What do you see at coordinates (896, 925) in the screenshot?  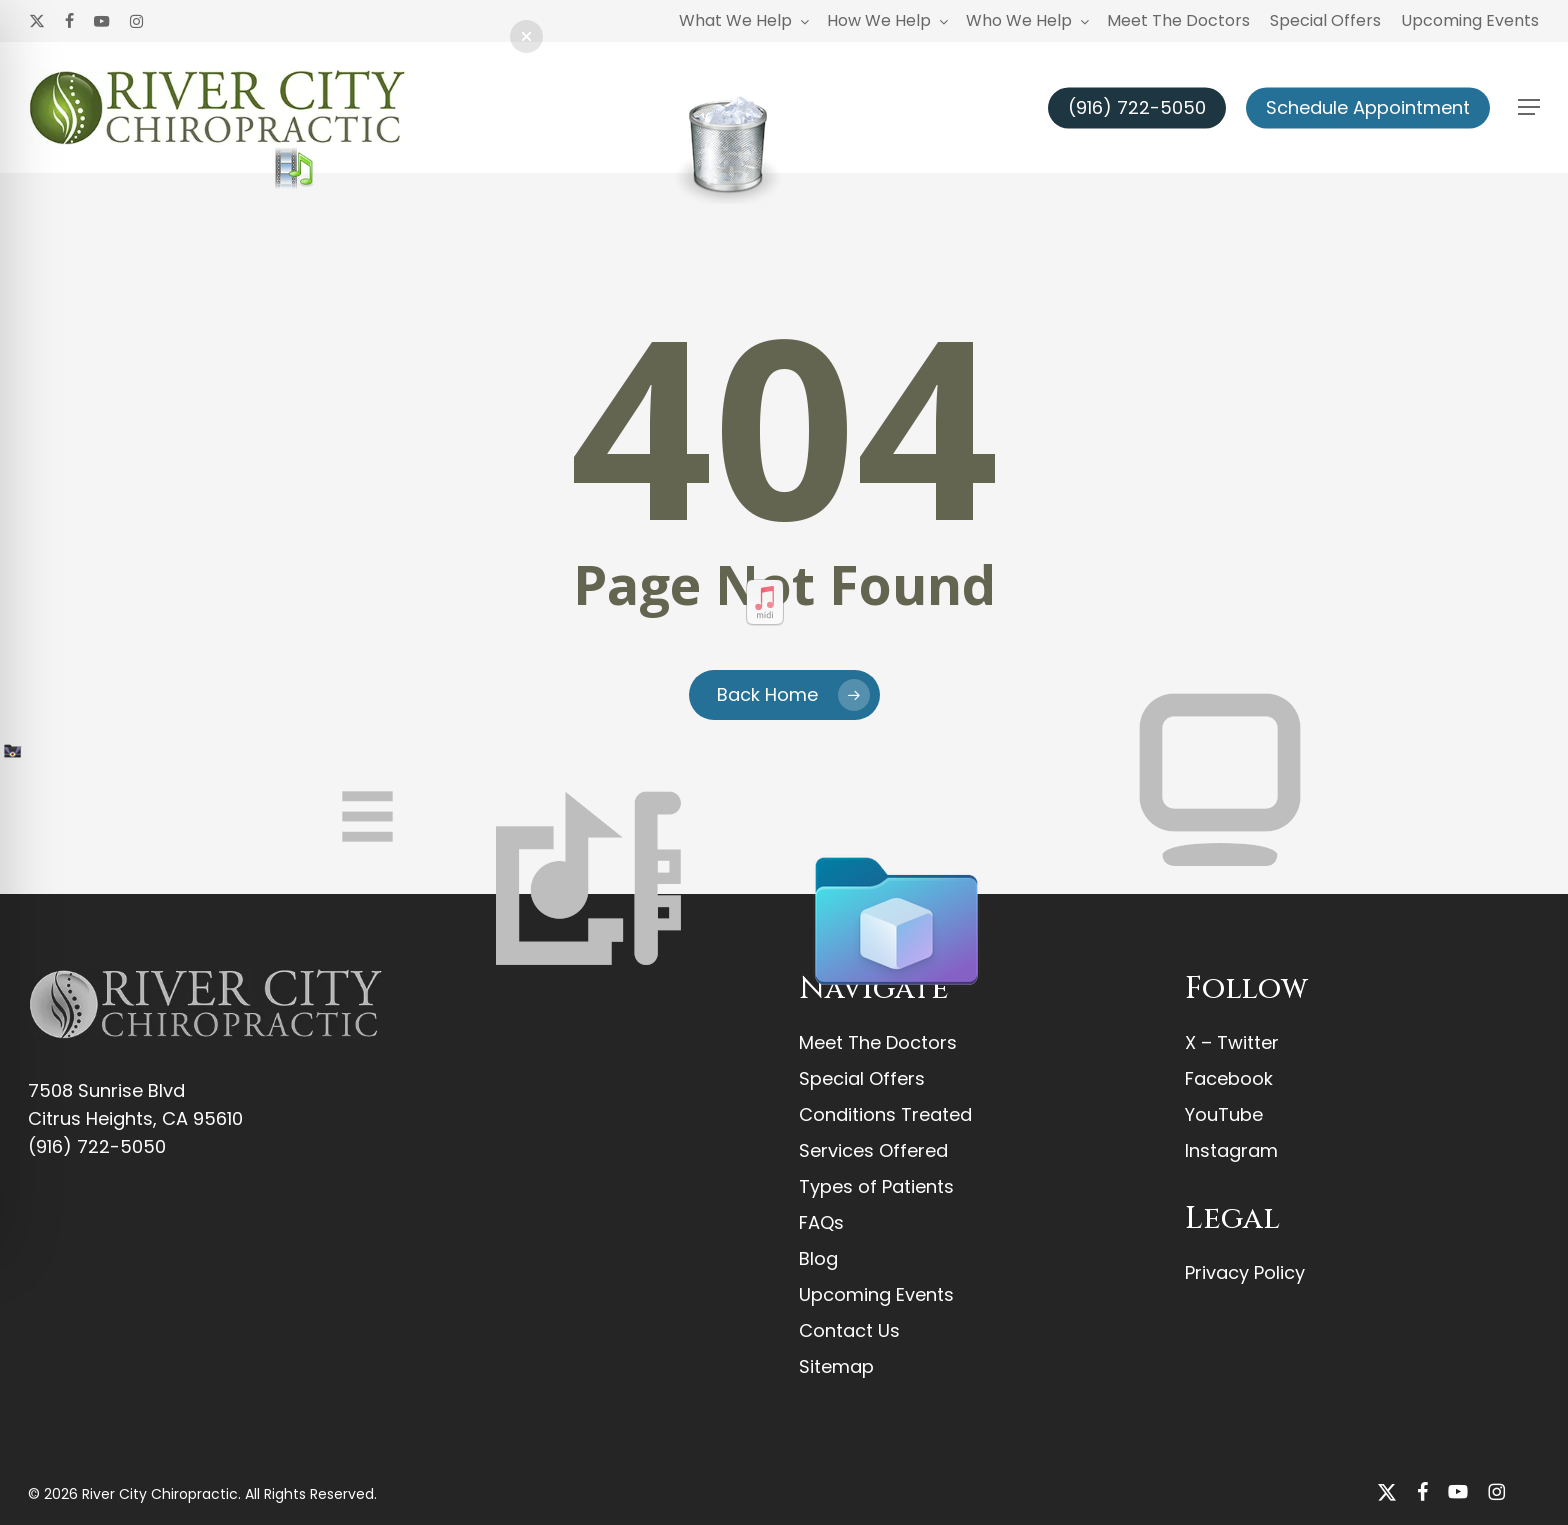 I see `open the 3D objects folder` at bounding box center [896, 925].